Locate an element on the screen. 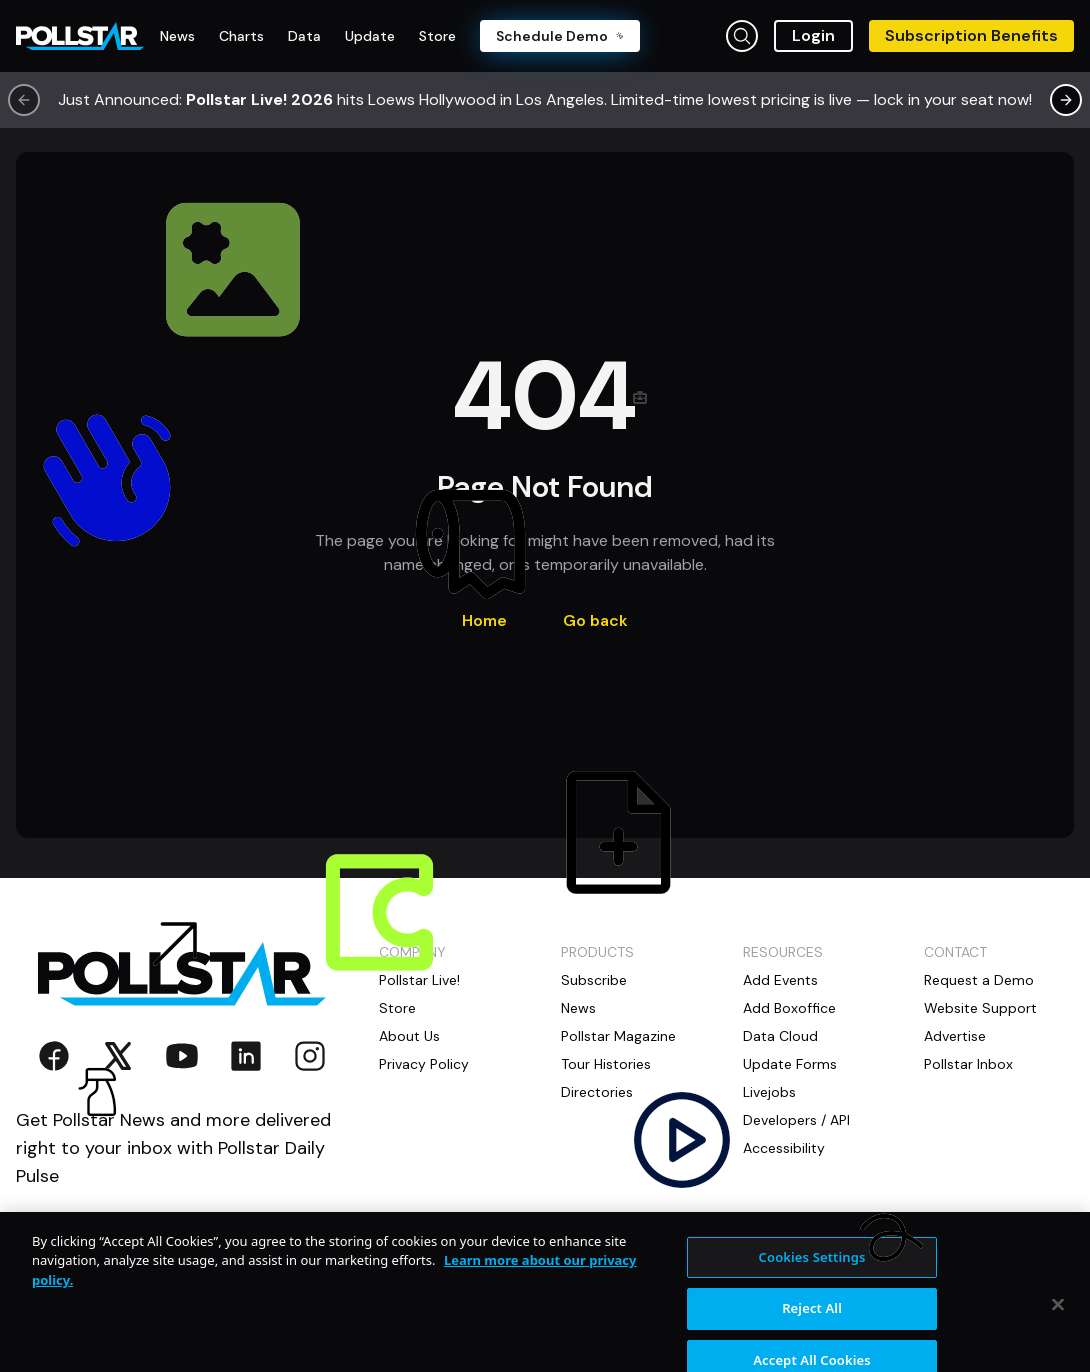 Image resolution: width=1090 pixels, height=1372 pixels. indicates restroom or bathroom location is located at coordinates (470, 544).